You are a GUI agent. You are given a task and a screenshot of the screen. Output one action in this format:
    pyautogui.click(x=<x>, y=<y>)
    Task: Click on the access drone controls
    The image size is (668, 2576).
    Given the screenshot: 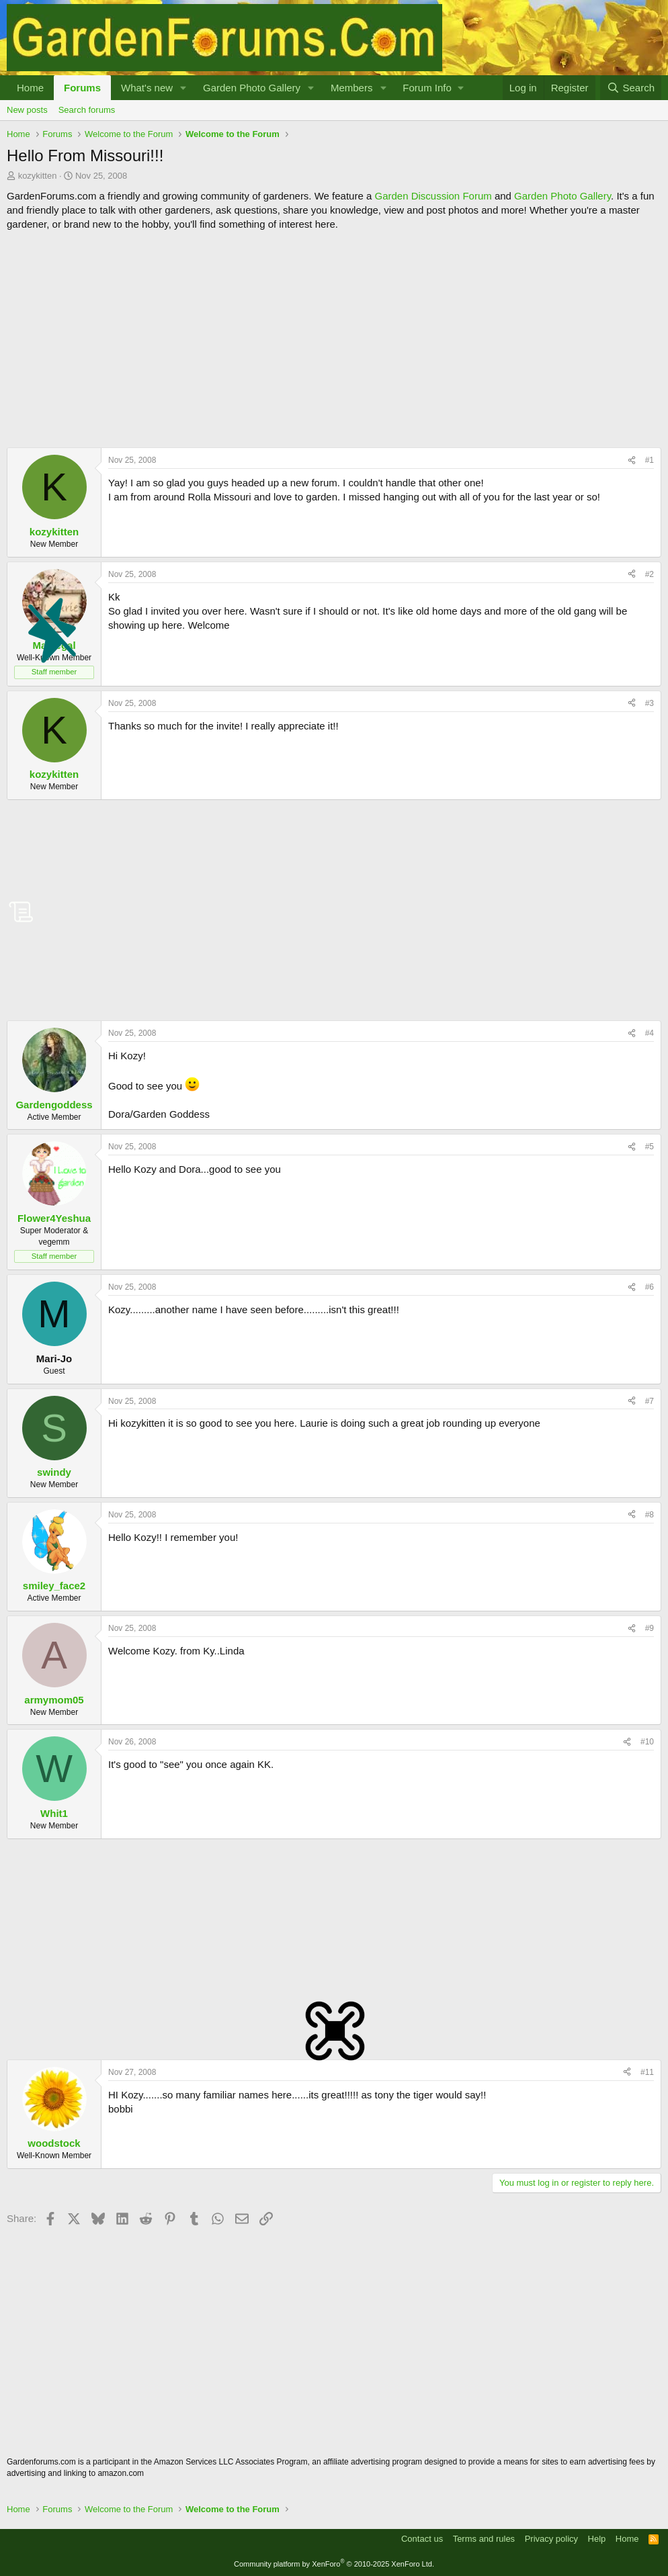 What is the action you would take?
    pyautogui.click(x=335, y=2031)
    